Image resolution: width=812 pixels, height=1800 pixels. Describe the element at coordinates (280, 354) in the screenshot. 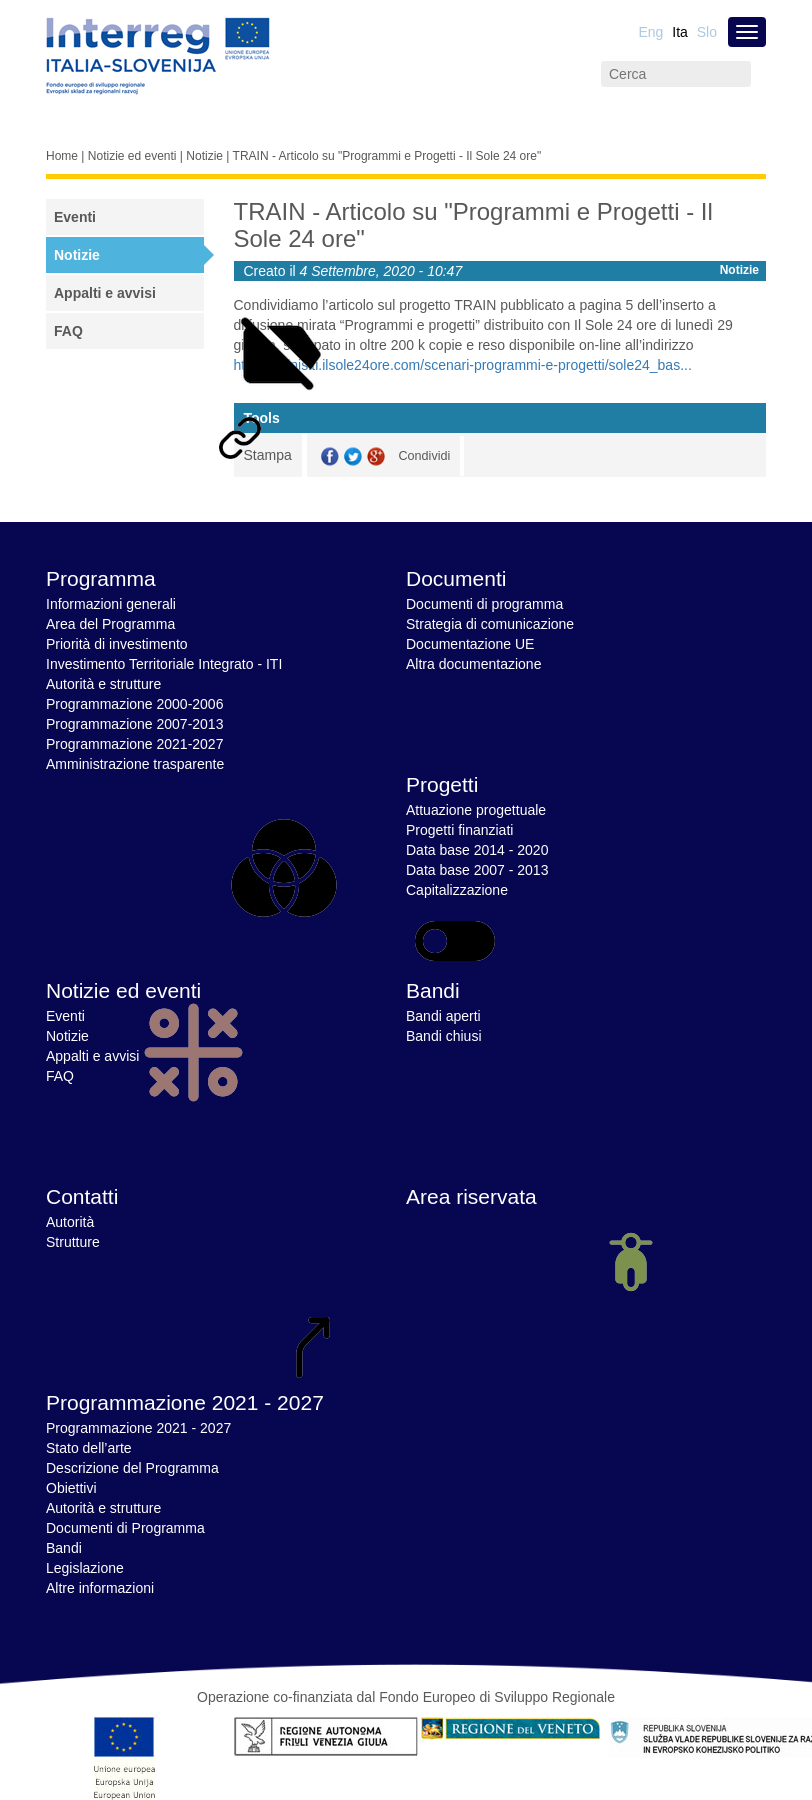

I see `remove a label or tag` at that location.